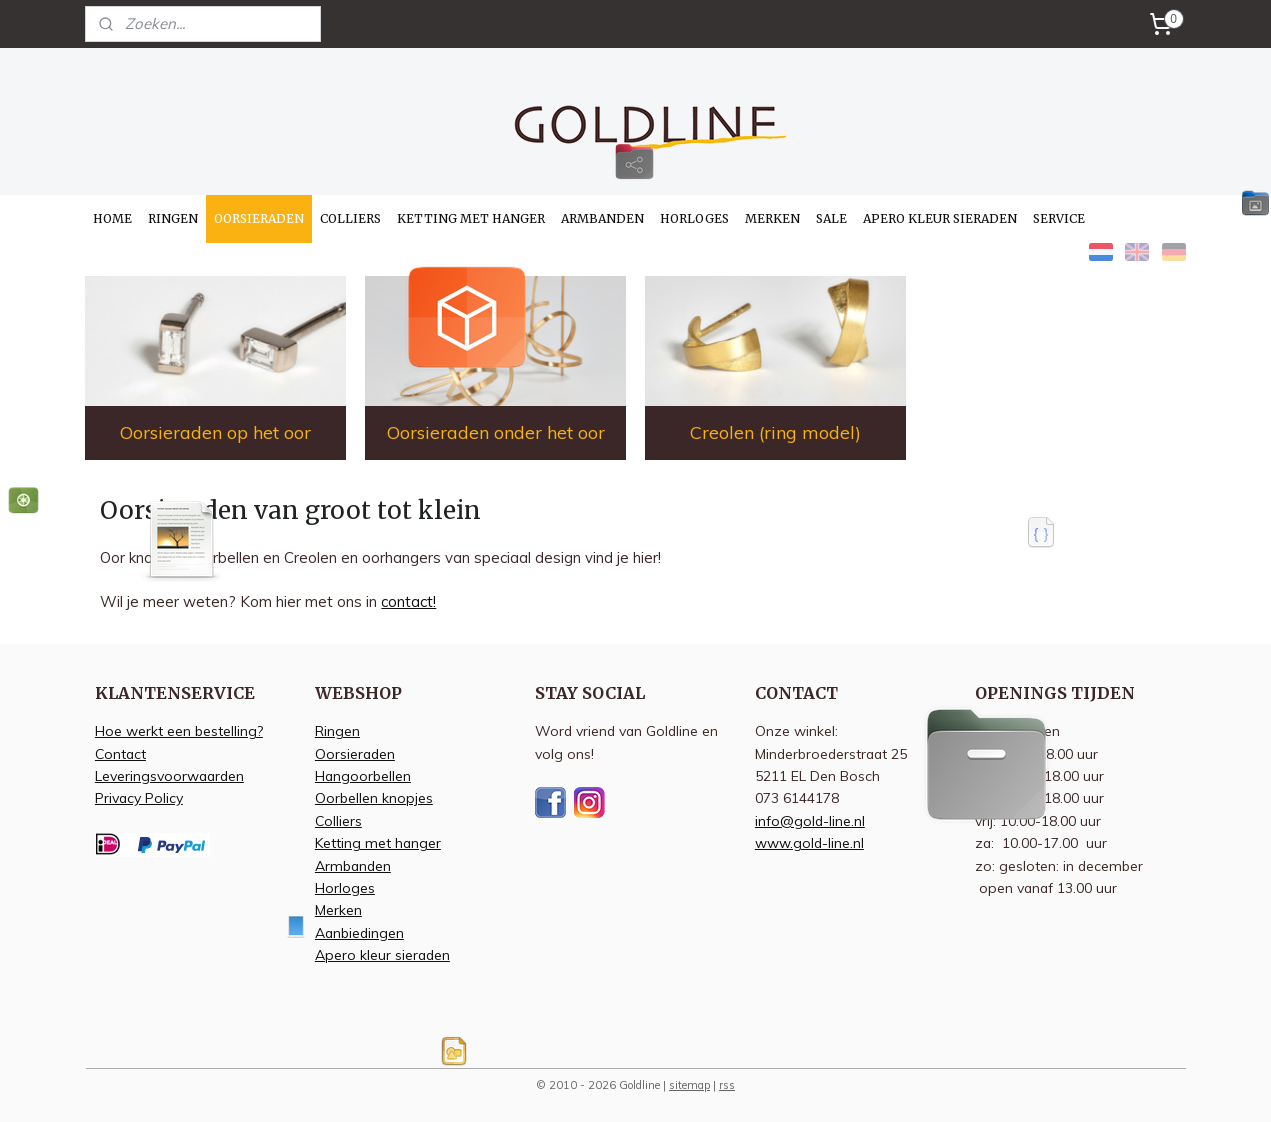 The height and width of the screenshot is (1122, 1271). What do you see at coordinates (986, 764) in the screenshot?
I see `open the file manager application` at bounding box center [986, 764].